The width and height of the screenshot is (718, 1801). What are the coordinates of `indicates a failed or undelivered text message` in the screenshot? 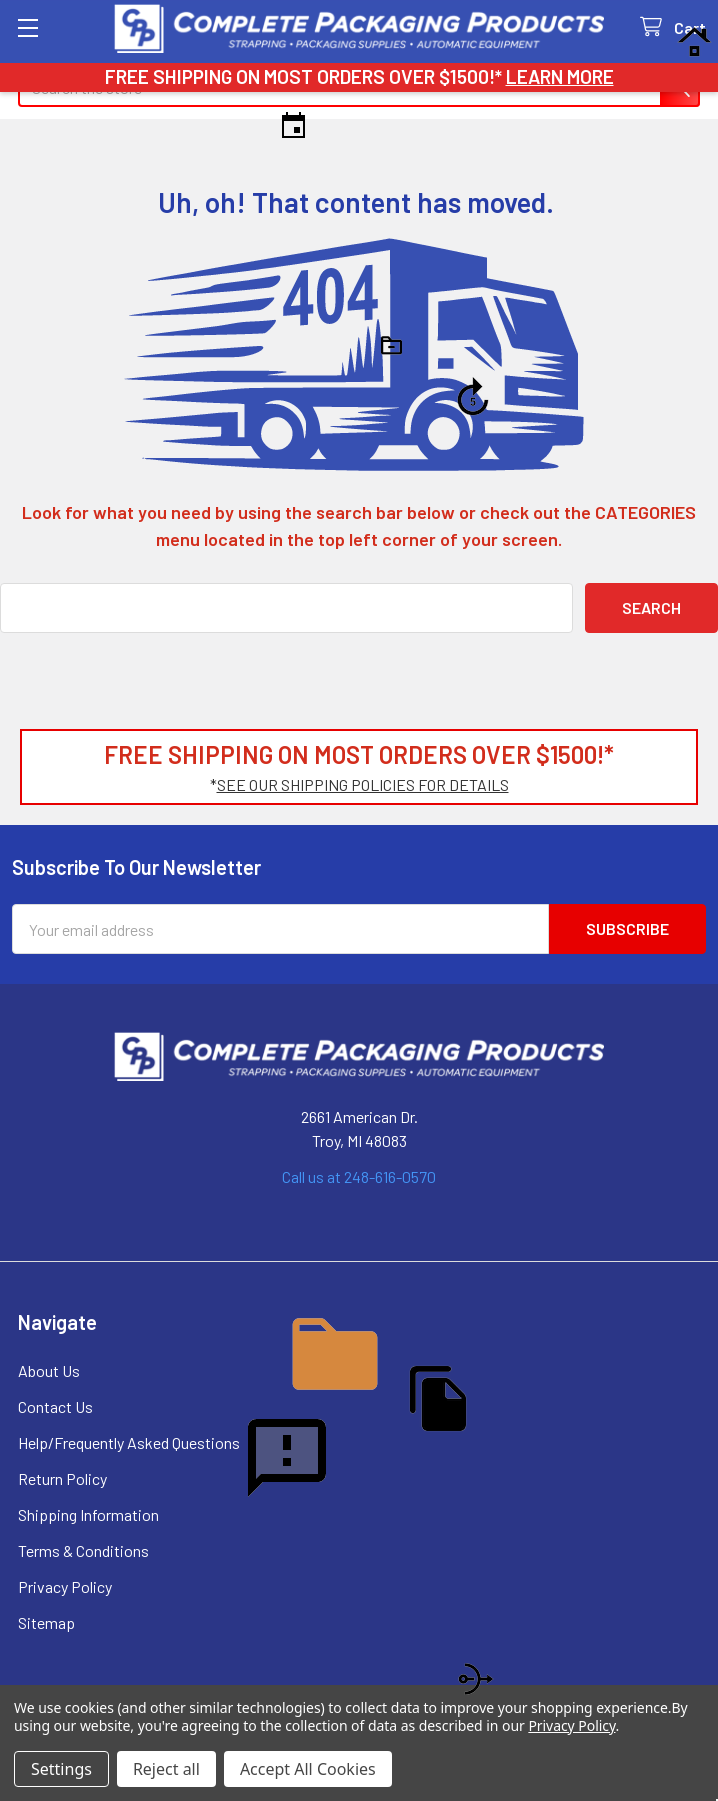 It's located at (287, 1458).